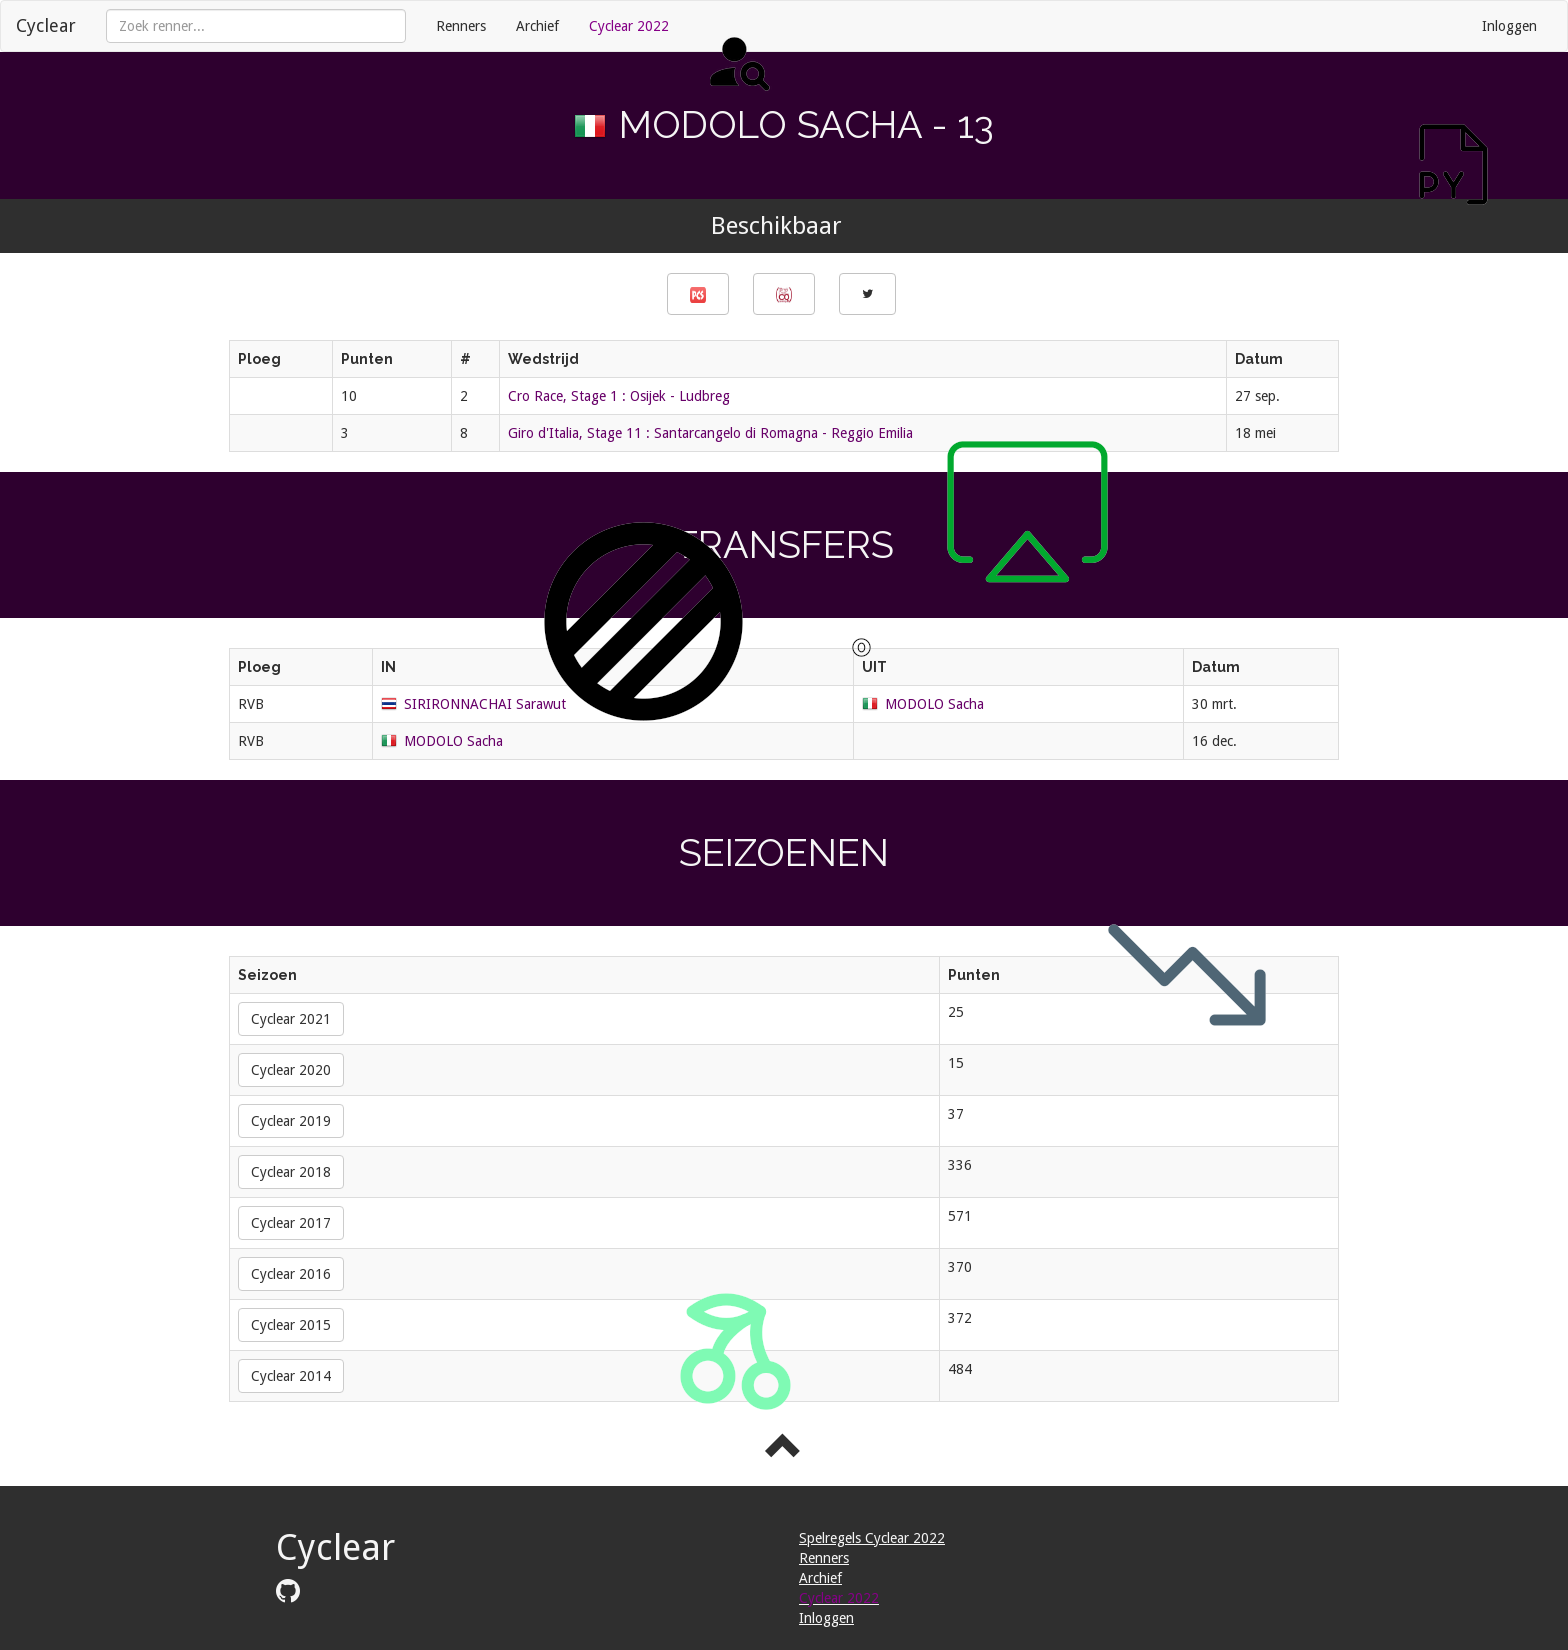 The height and width of the screenshot is (1650, 1568). What do you see at coordinates (861, 647) in the screenshot?
I see `indicates zero items or notifications` at bounding box center [861, 647].